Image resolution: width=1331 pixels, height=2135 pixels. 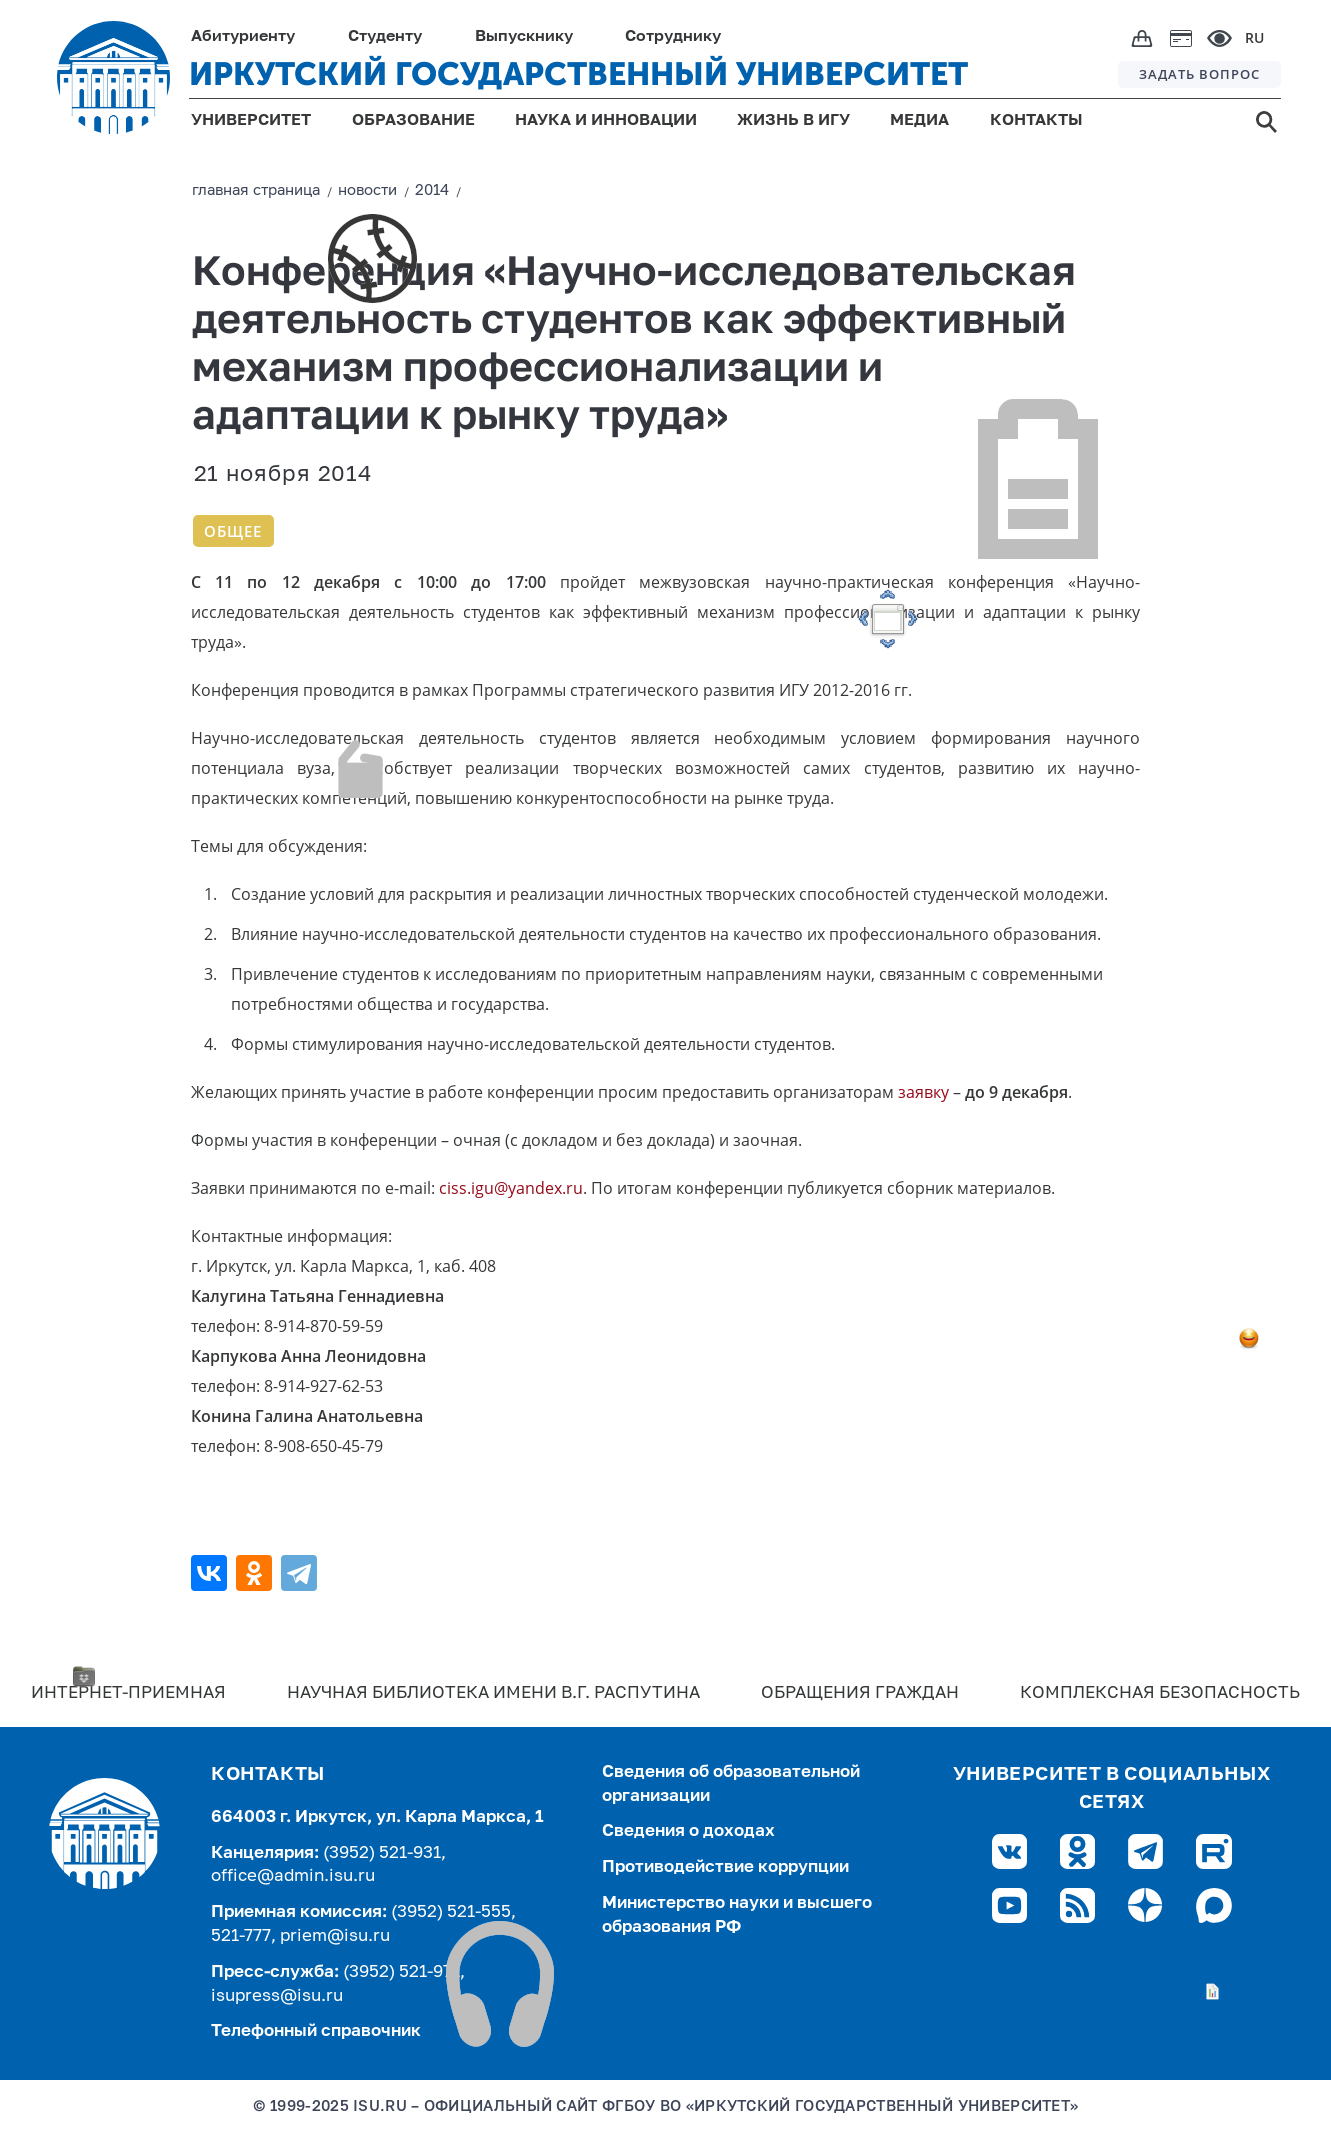 What do you see at coordinates (84, 1676) in the screenshot?
I see `open your dropbox synced folder` at bounding box center [84, 1676].